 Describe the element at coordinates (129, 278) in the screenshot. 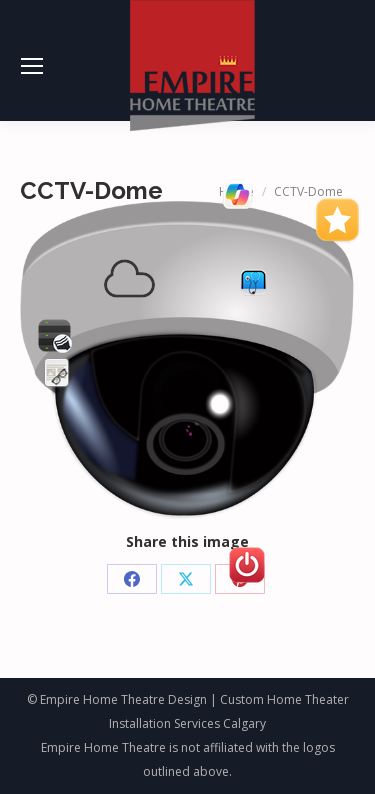

I see `view weather information` at that location.